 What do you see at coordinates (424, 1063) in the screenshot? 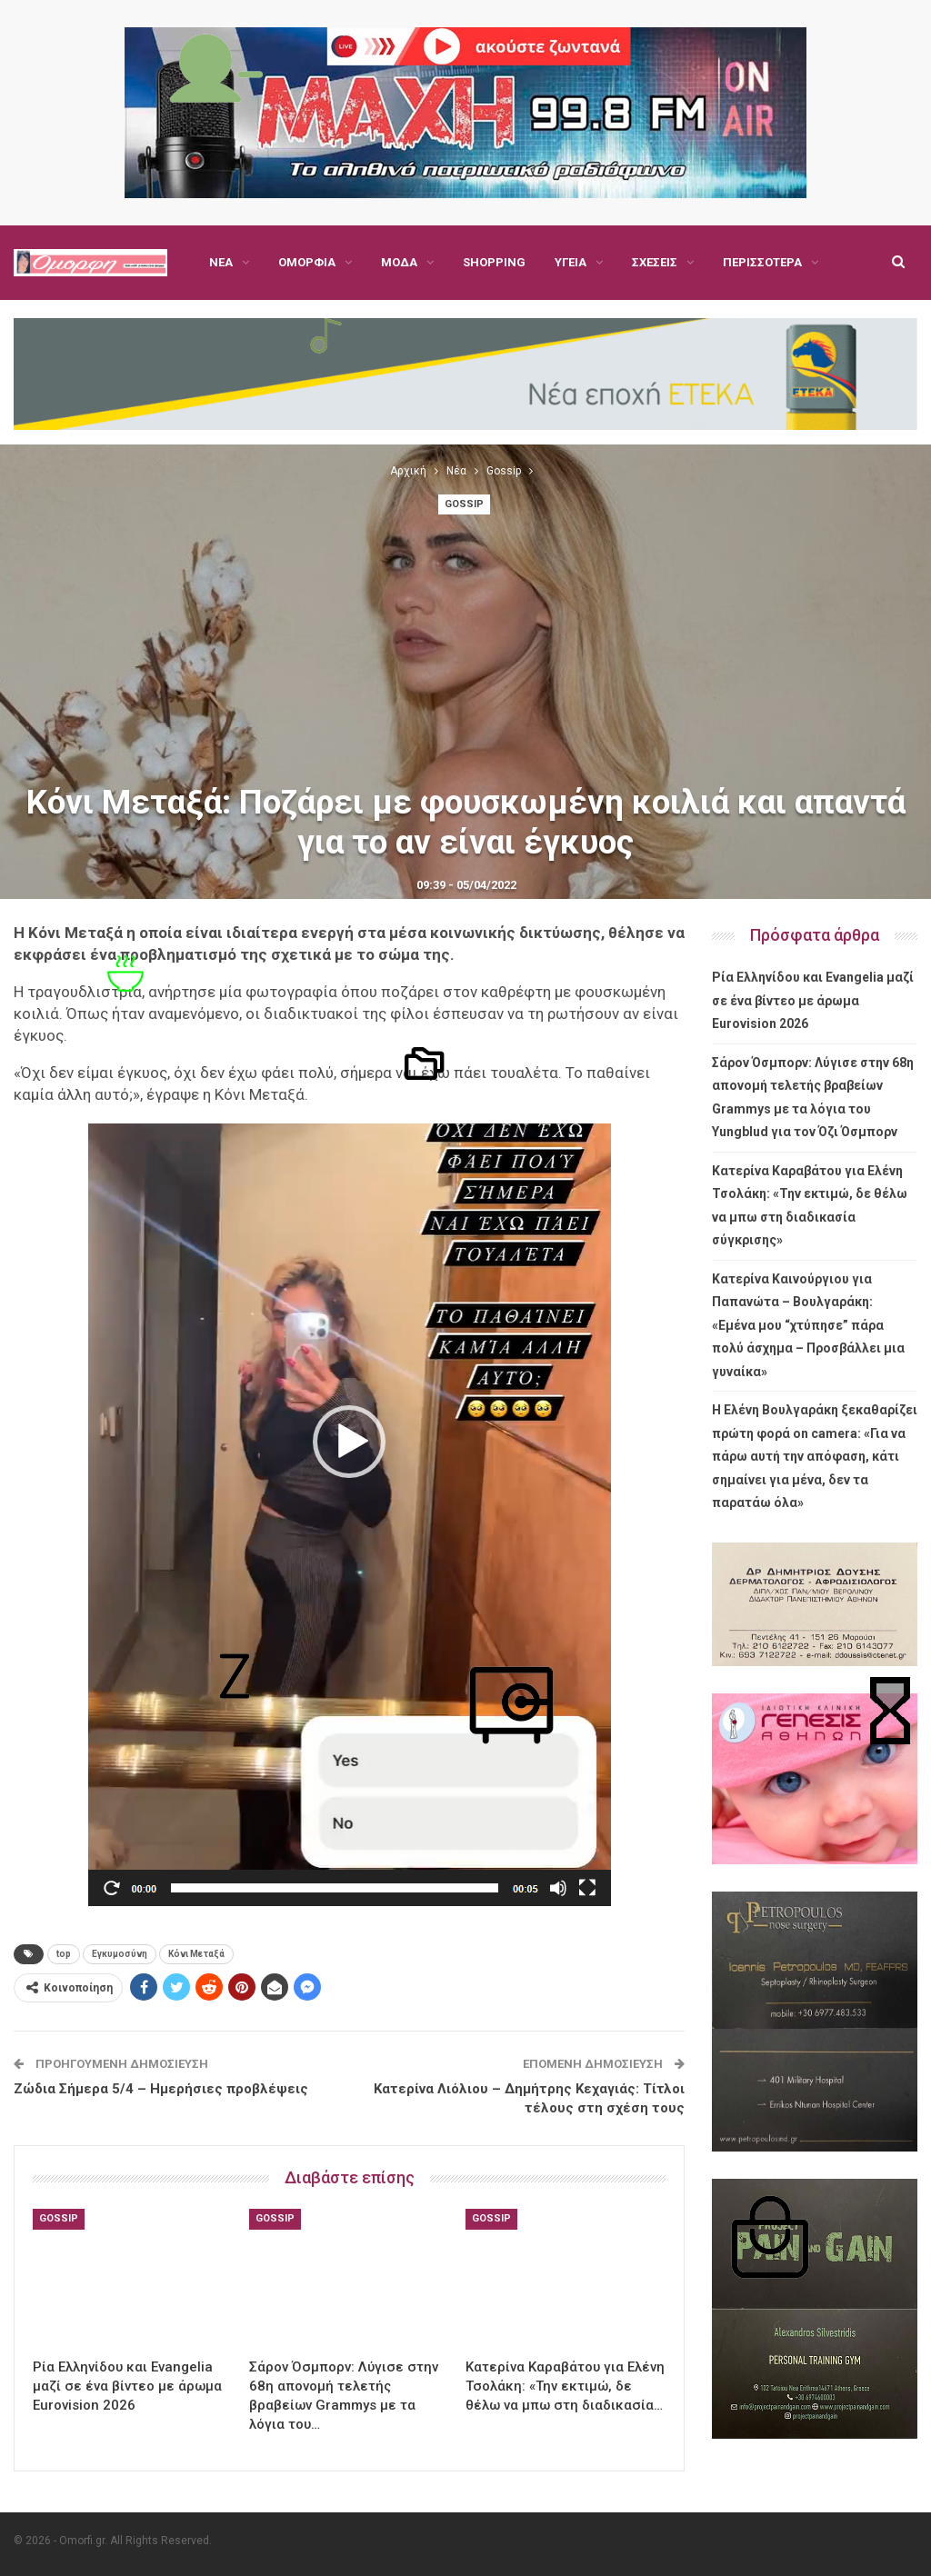
I see `browse all folders` at bounding box center [424, 1063].